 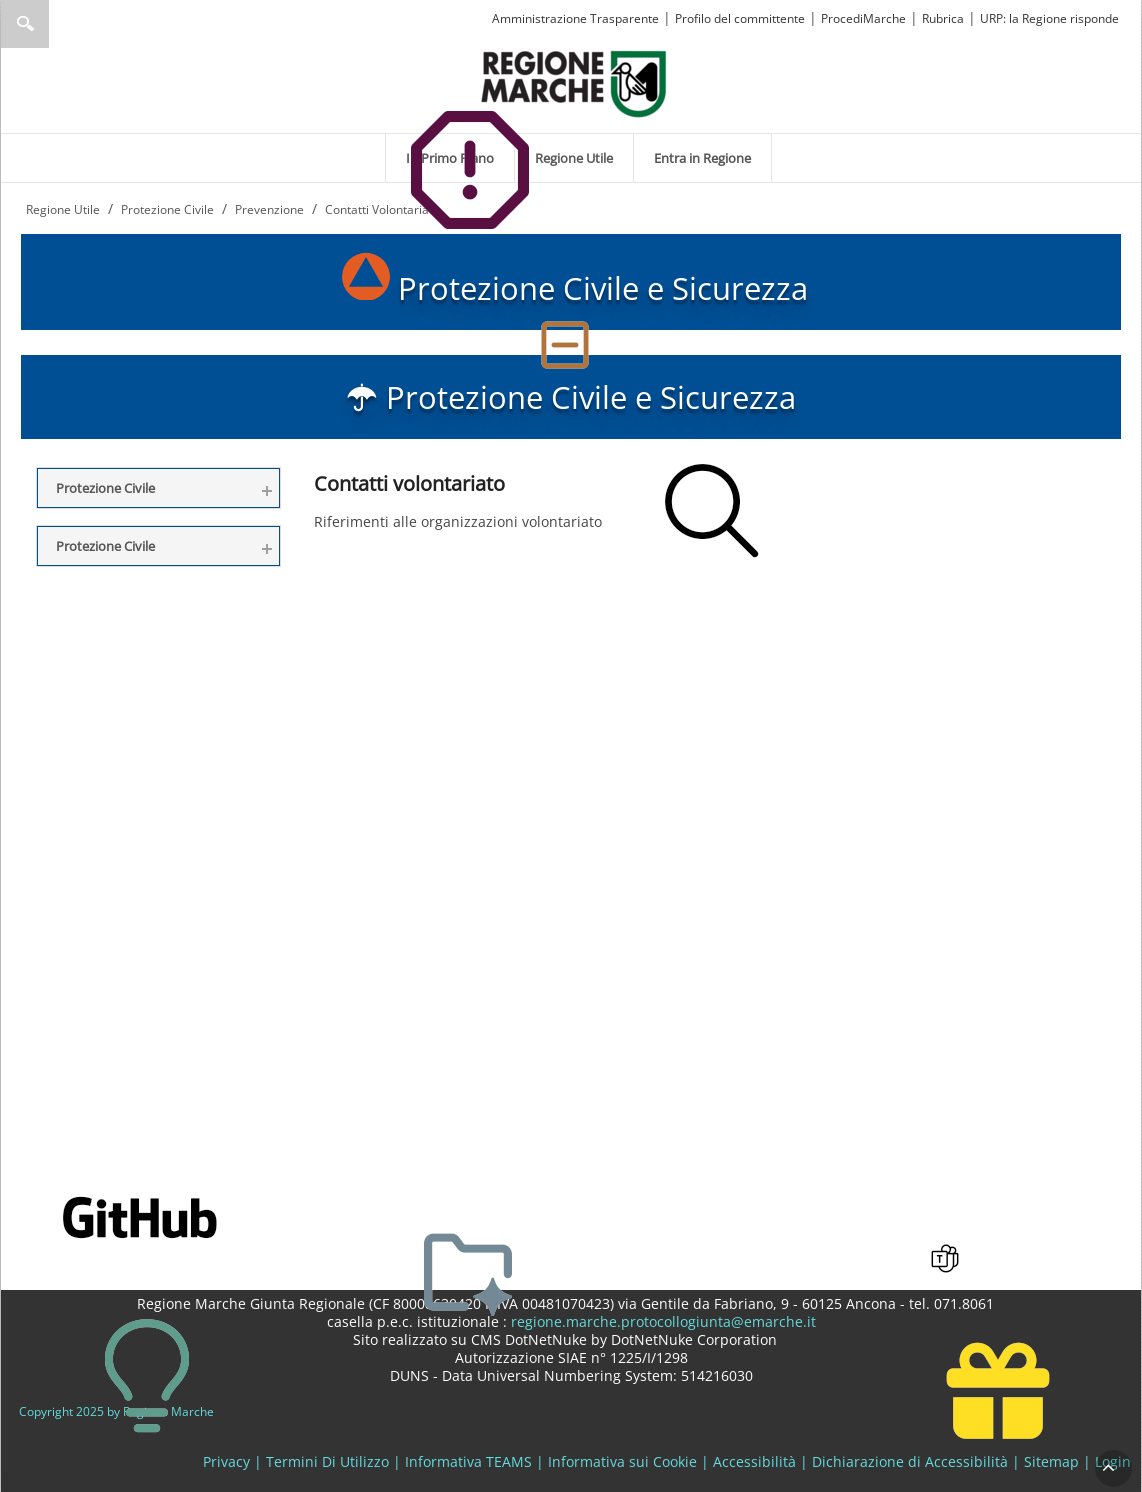 What do you see at coordinates (470, 170) in the screenshot?
I see `stop or halt current action` at bounding box center [470, 170].